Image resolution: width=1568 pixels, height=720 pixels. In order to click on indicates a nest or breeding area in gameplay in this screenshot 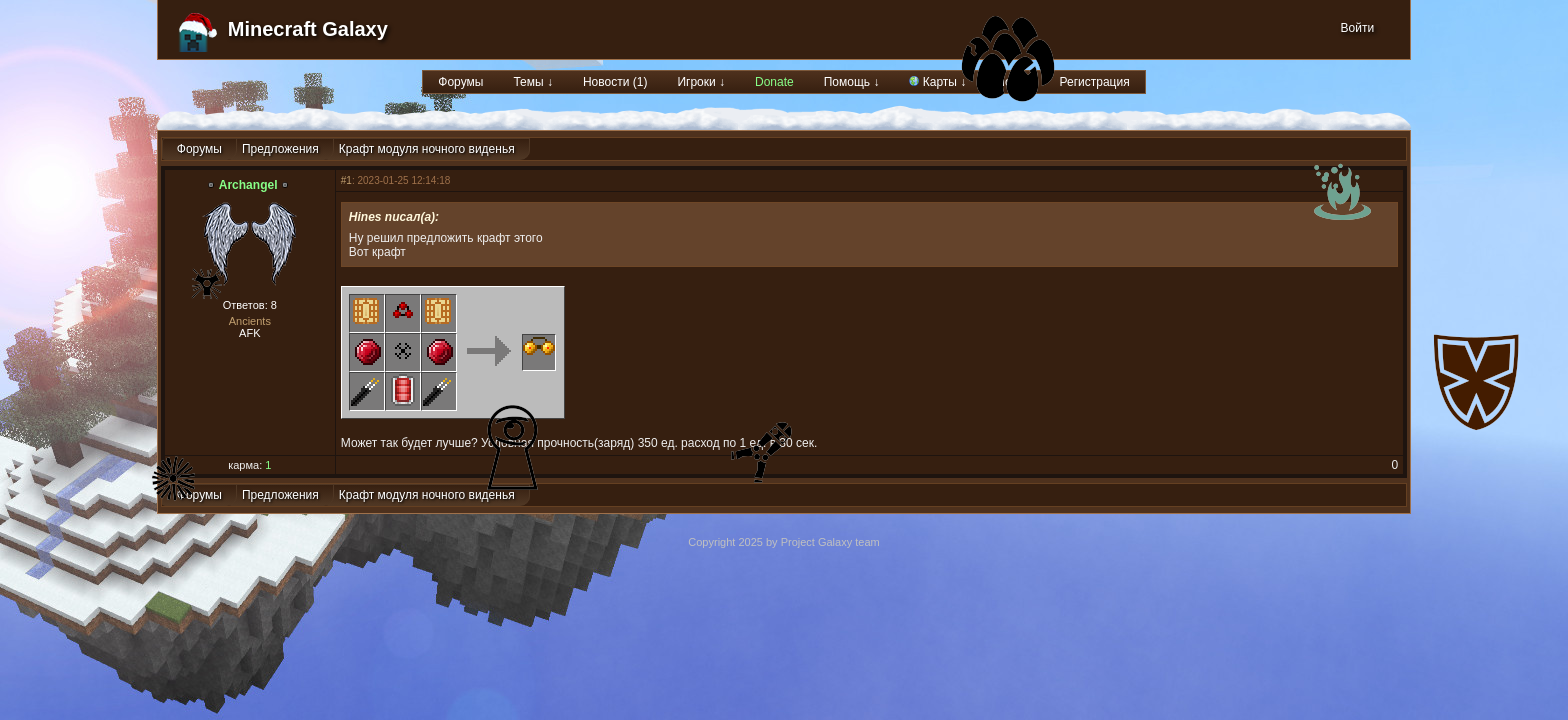, I will do `click(1008, 59)`.